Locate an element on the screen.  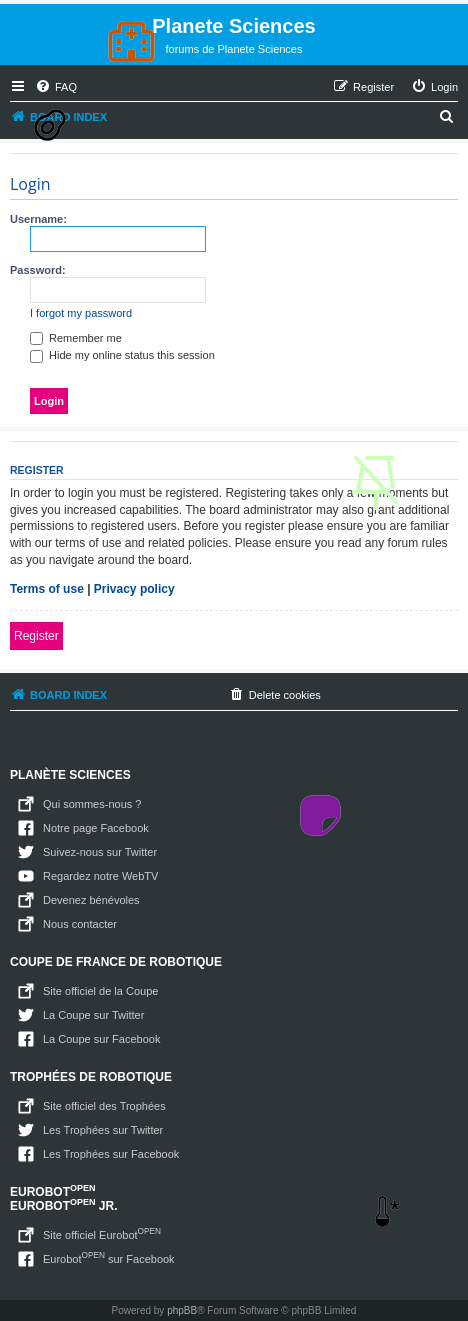
select avocado as a food preference or ingredient is located at coordinates (50, 125).